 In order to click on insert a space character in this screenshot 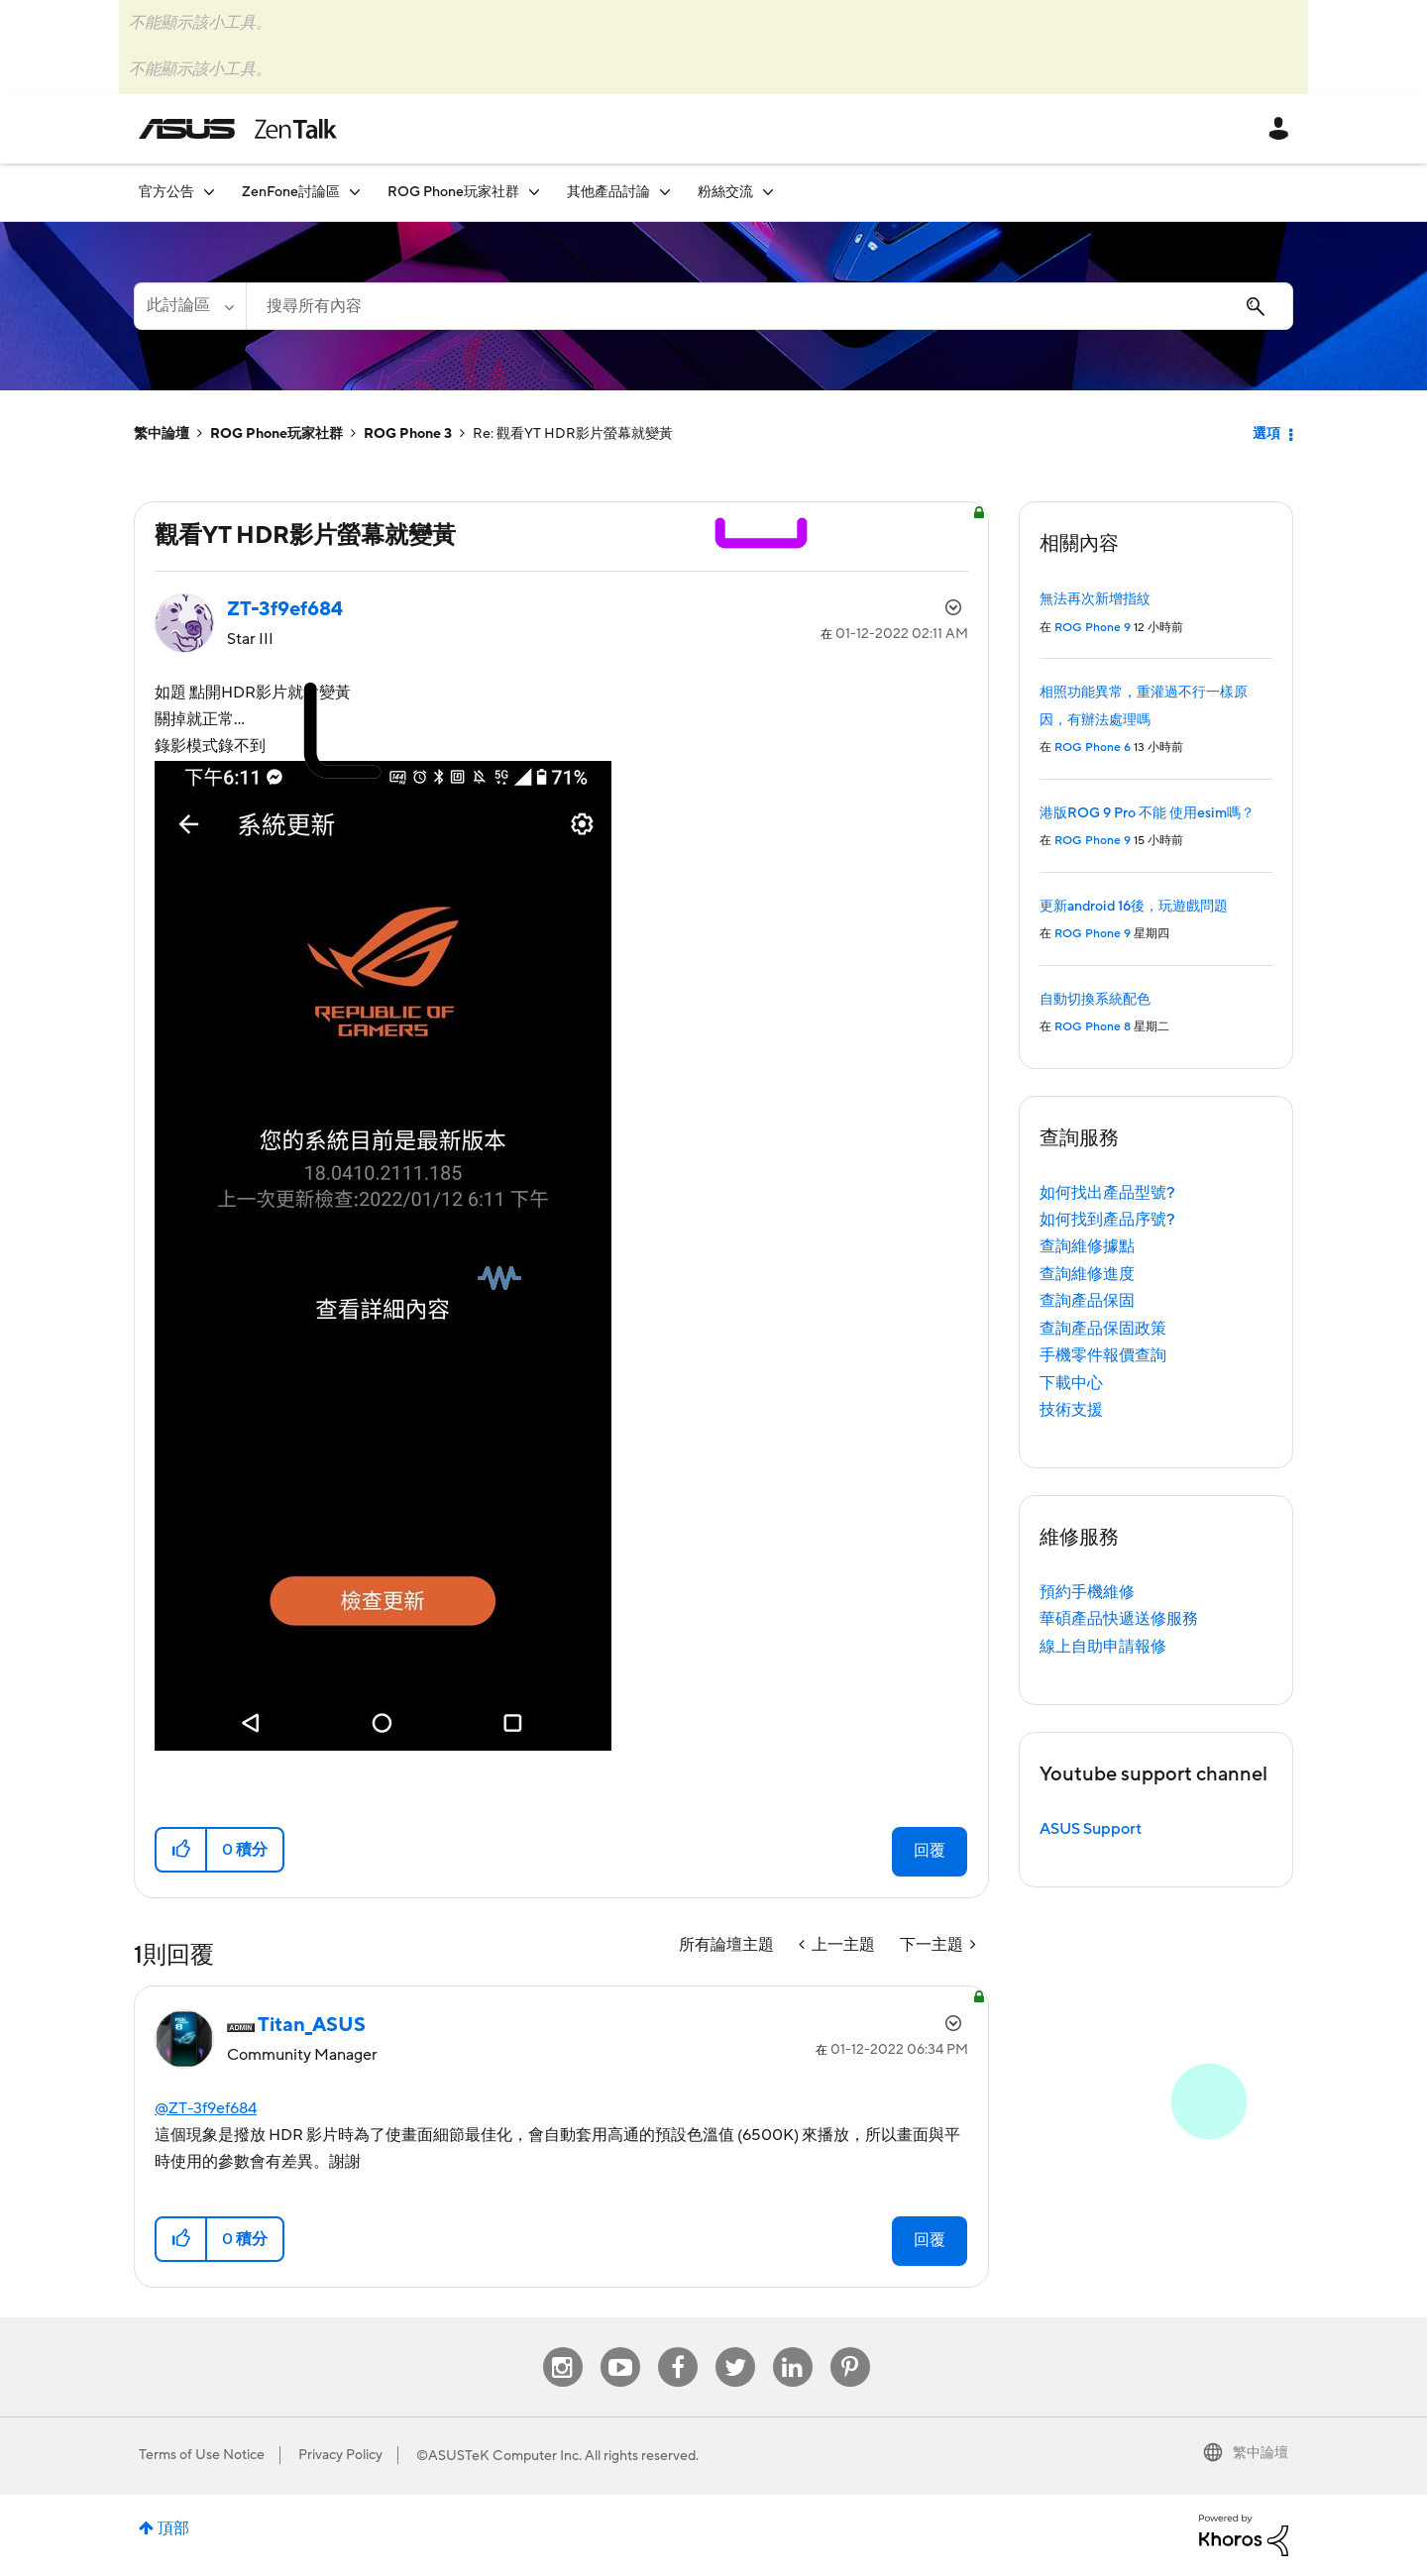, I will do `click(761, 533)`.